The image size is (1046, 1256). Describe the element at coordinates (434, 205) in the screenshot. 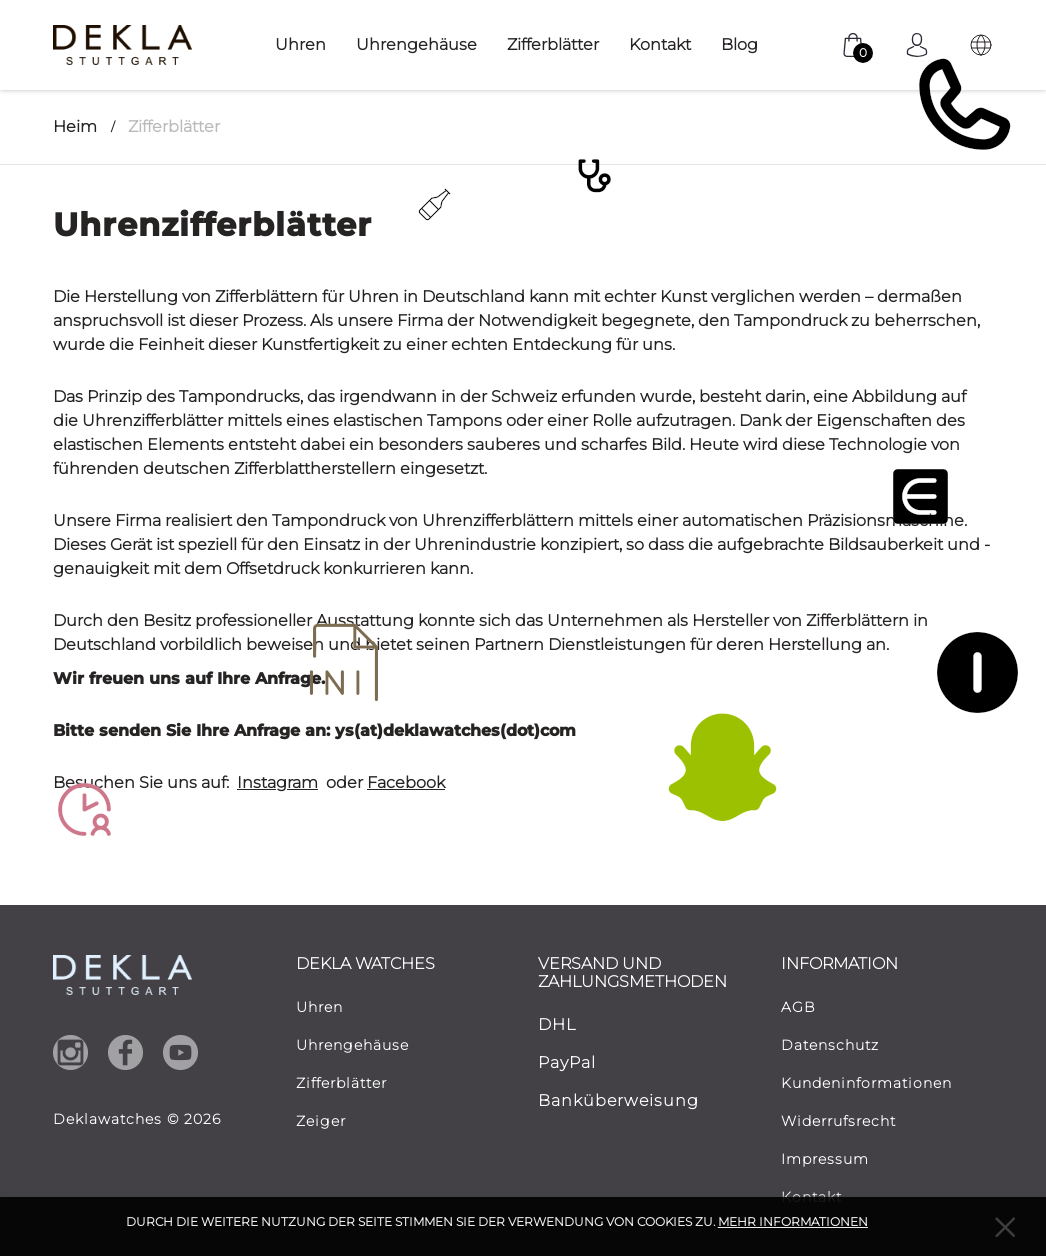

I see `browse beer or beverage options` at that location.